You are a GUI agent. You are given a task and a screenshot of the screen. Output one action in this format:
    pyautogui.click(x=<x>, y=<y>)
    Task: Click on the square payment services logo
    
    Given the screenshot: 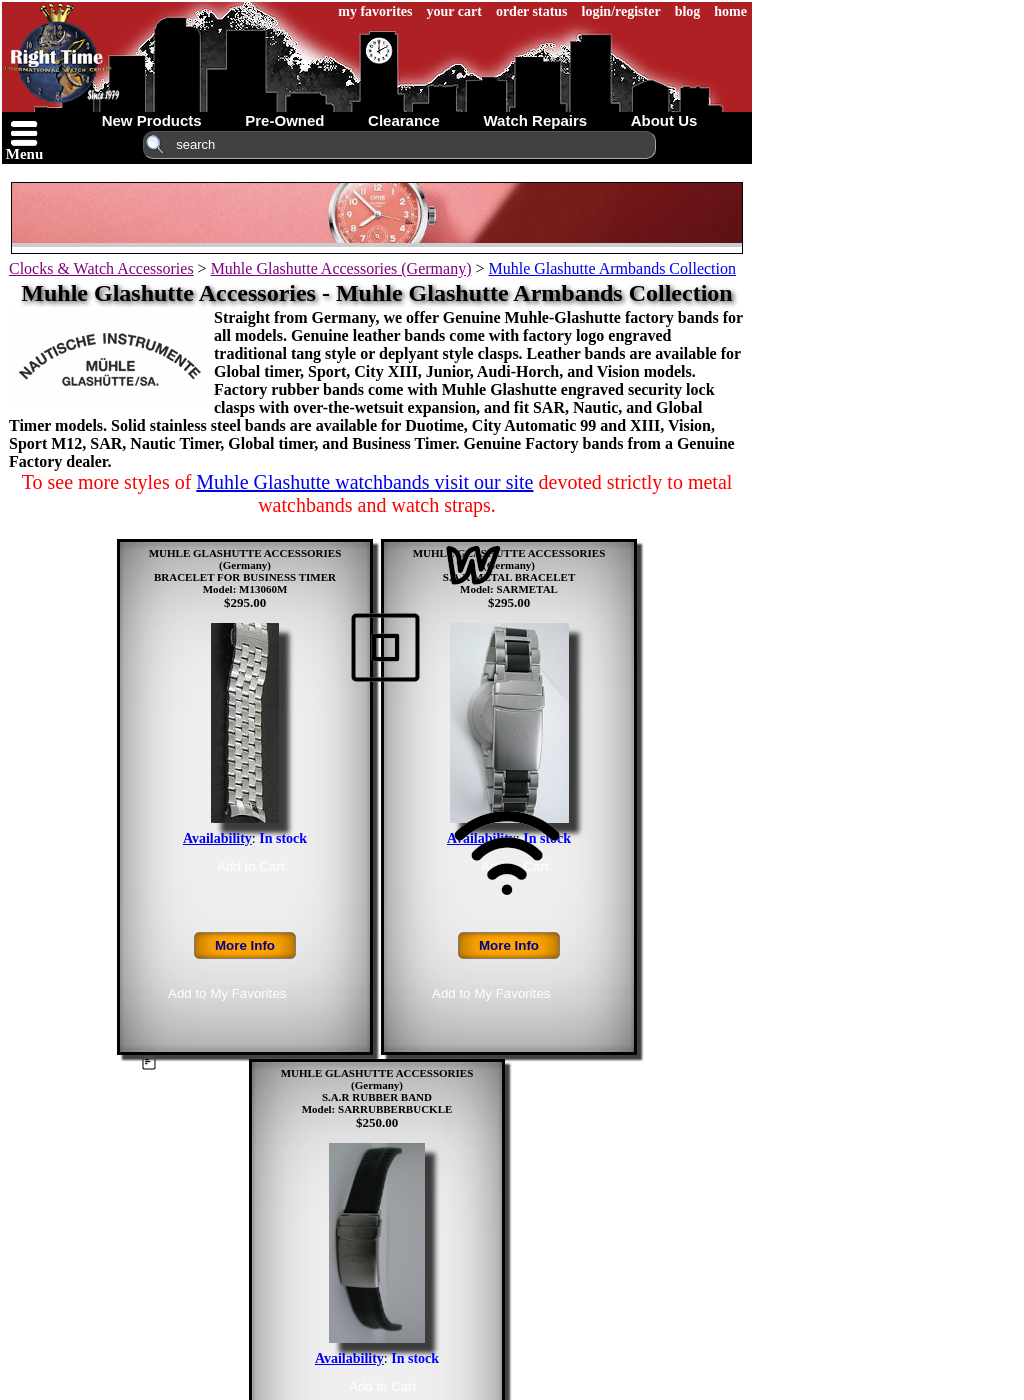 What is the action you would take?
    pyautogui.click(x=385, y=647)
    